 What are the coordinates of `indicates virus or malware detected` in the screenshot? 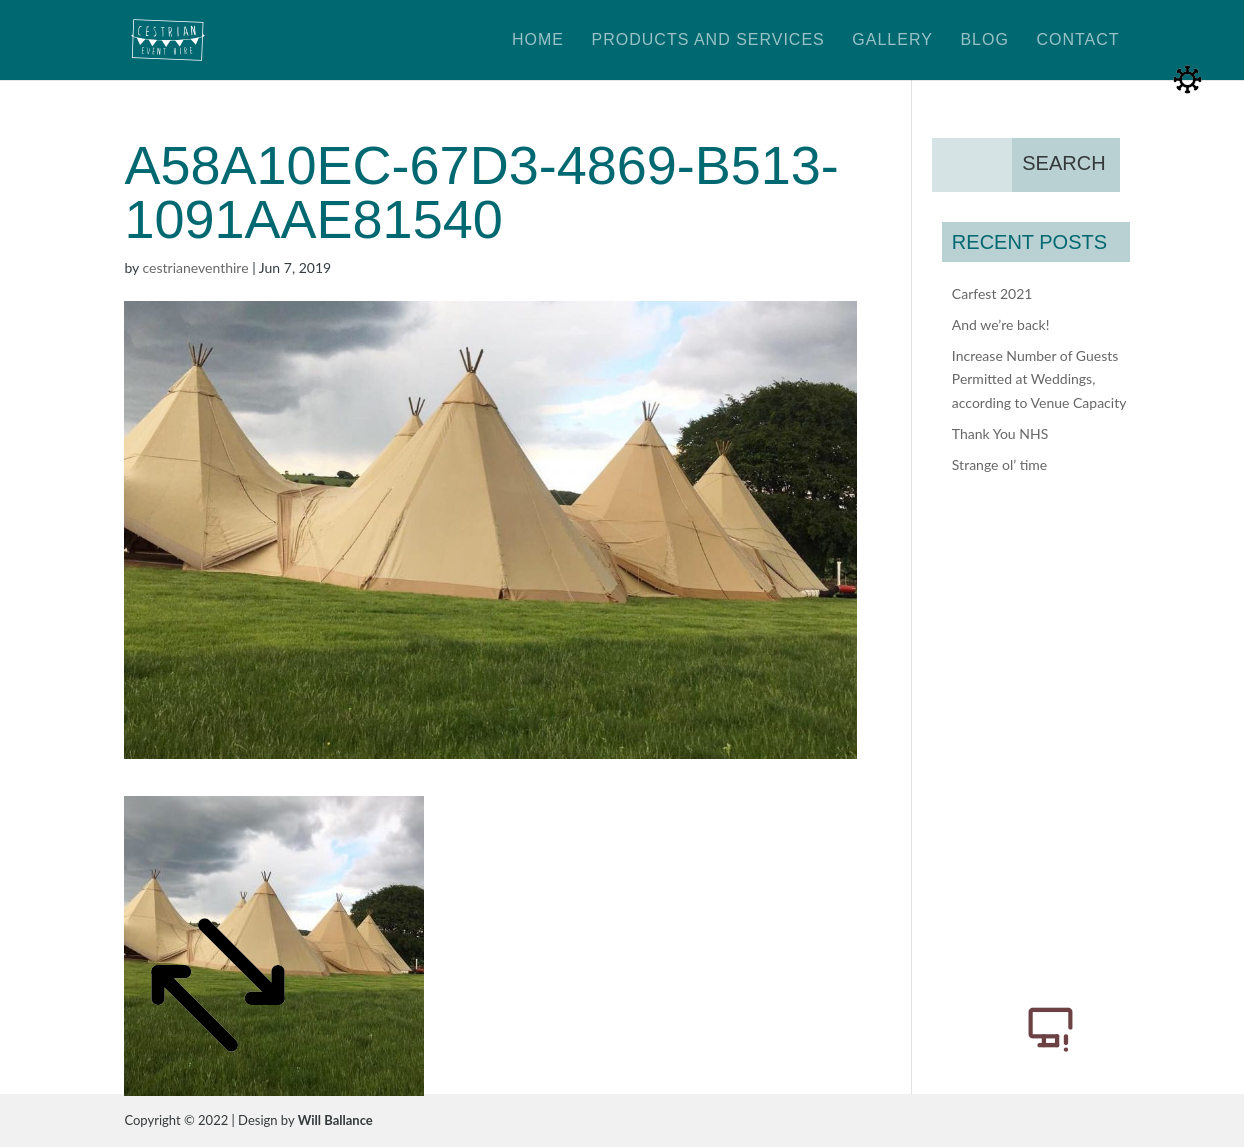 It's located at (1187, 79).